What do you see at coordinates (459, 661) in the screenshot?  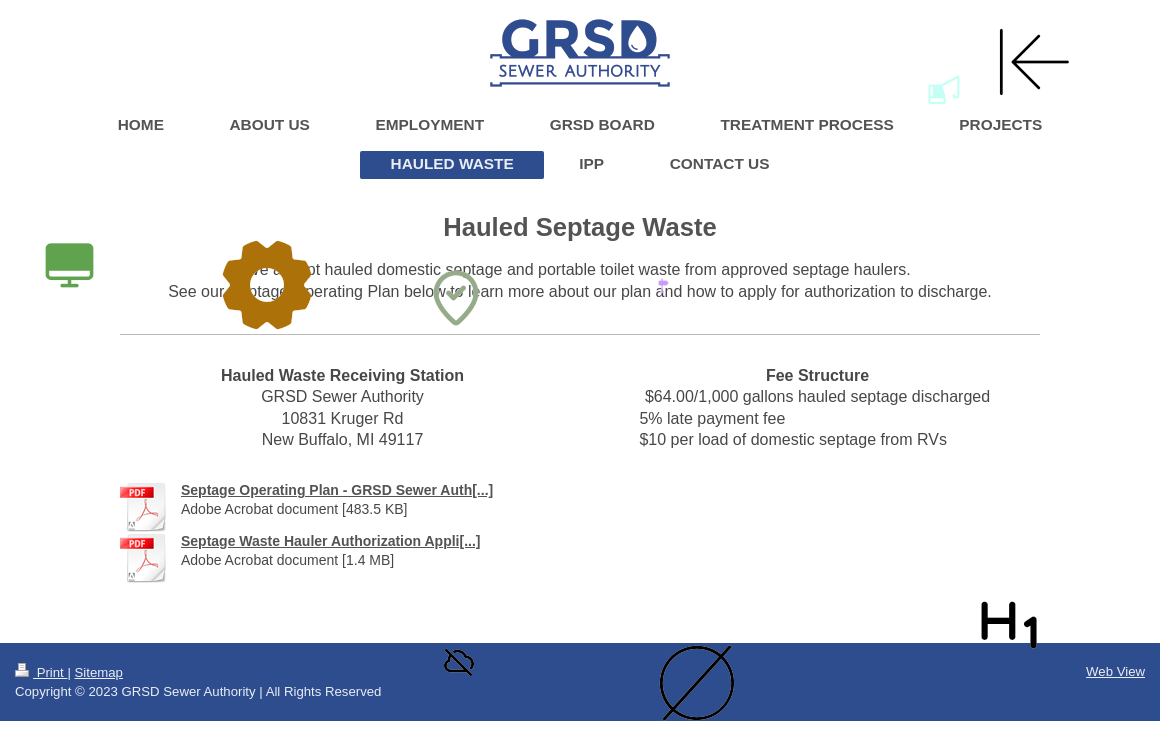 I see `indicates cloud sync is unavailable` at bounding box center [459, 661].